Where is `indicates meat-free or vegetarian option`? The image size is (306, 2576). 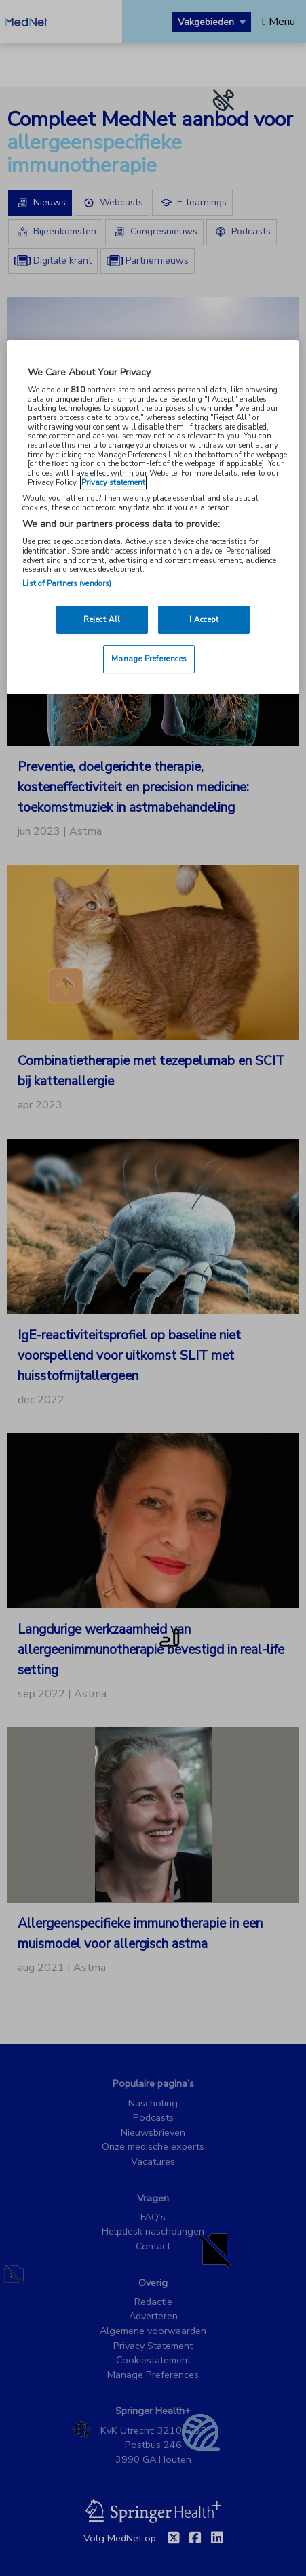
indicates meat-free or vegetarian option is located at coordinates (223, 100).